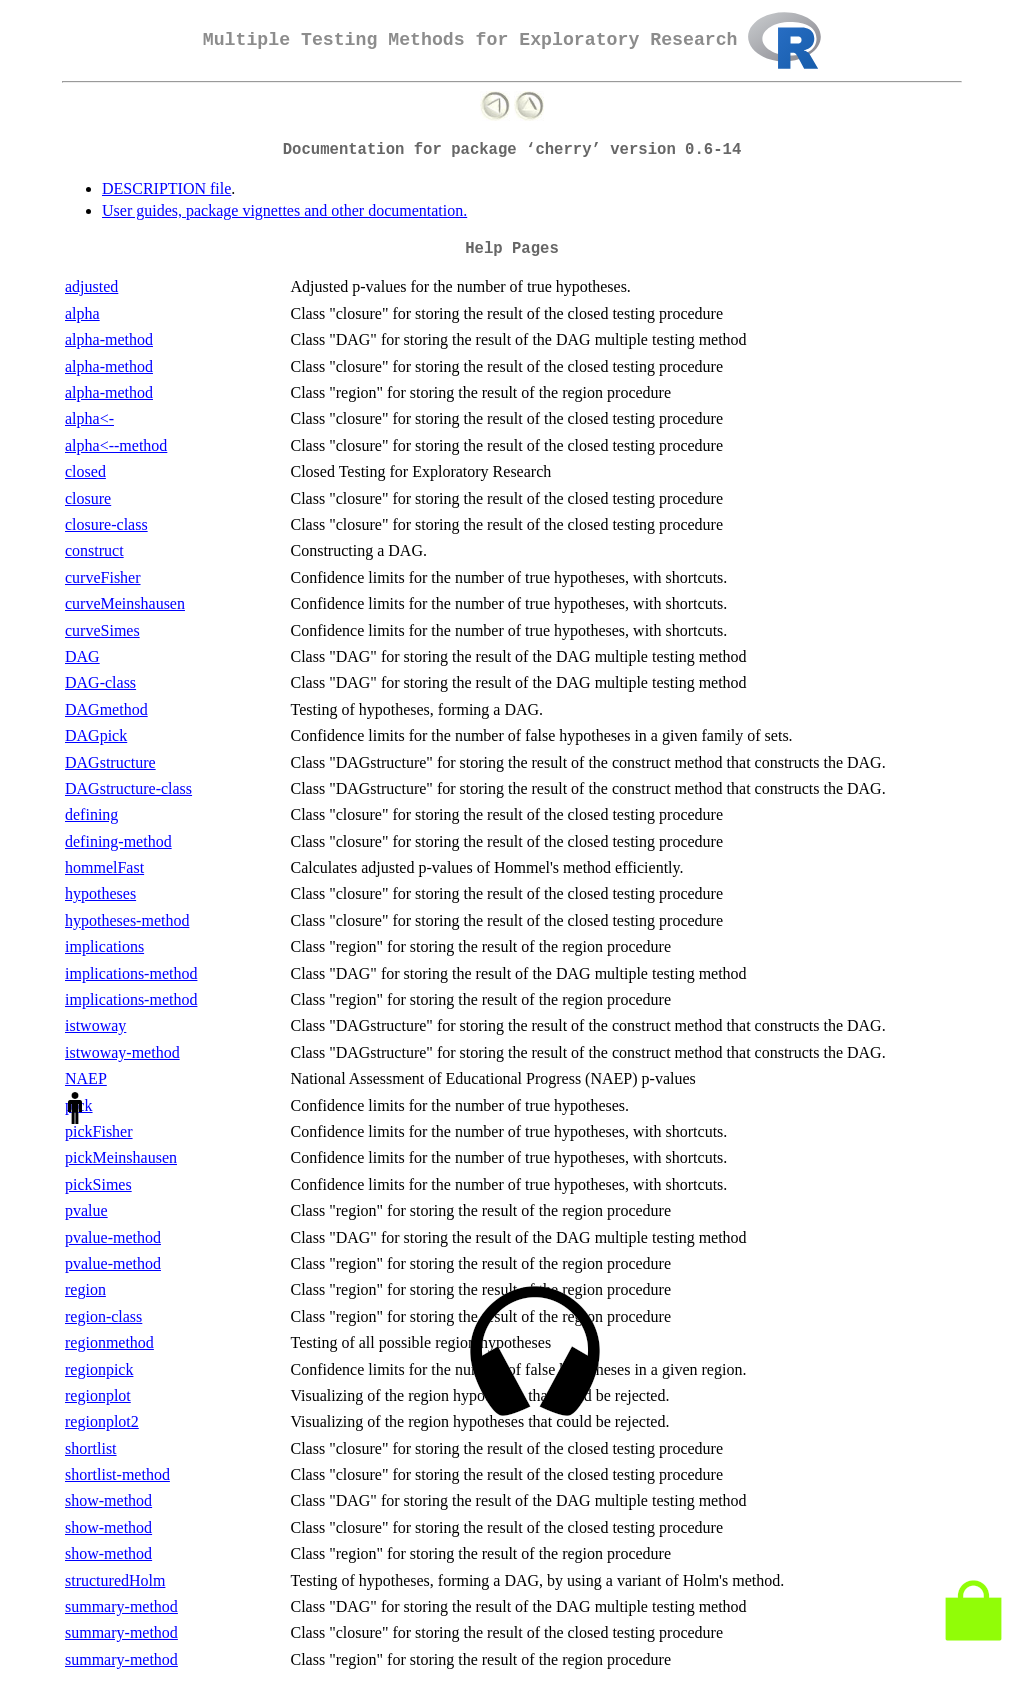 The image size is (1024, 1682). Describe the element at coordinates (75, 1108) in the screenshot. I see `select male gender option` at that location.